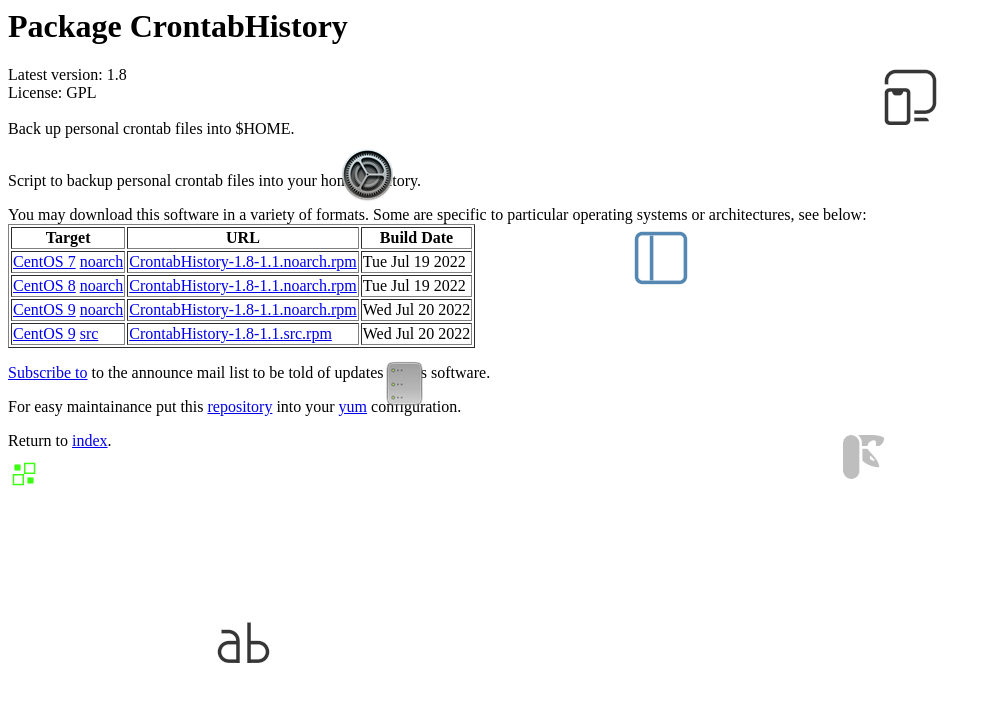  Describe the element at coordinates (910, 95) in the screenshot. I see `link or sync devices together` at that location.